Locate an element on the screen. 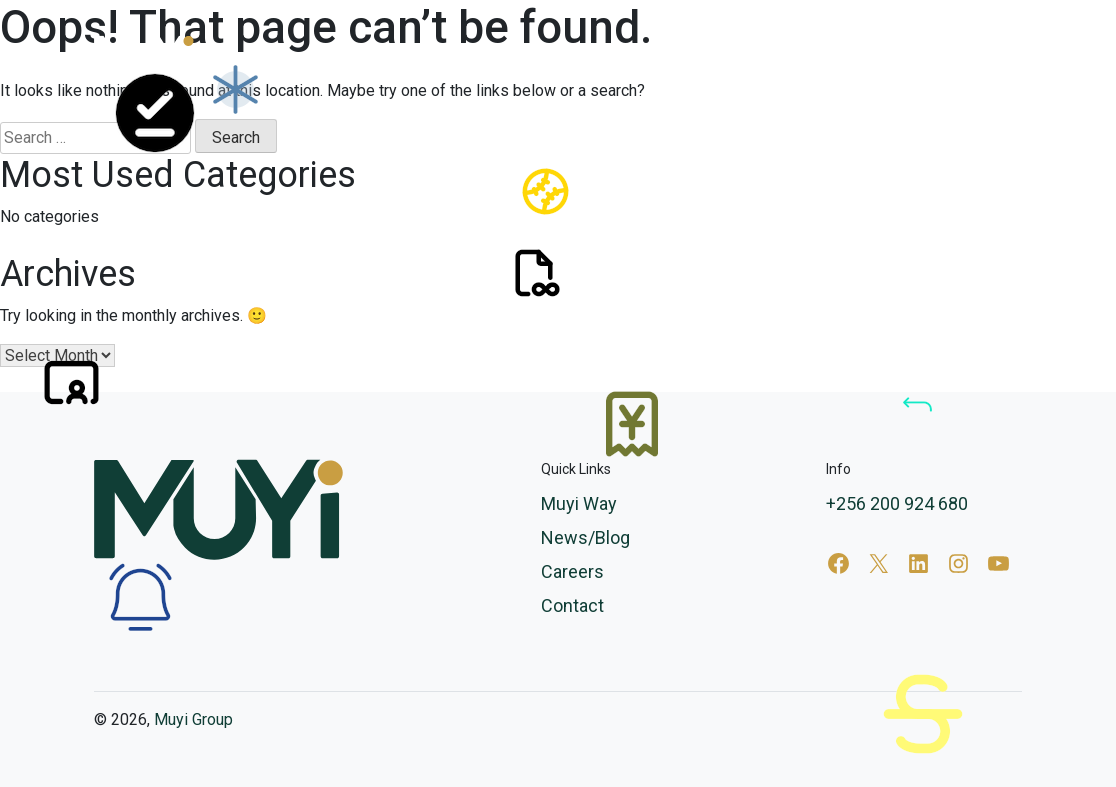 Image resolution: width=1116 pixels, height=787 pixels. indicates content is available offline is located at coordinates (155, 113).